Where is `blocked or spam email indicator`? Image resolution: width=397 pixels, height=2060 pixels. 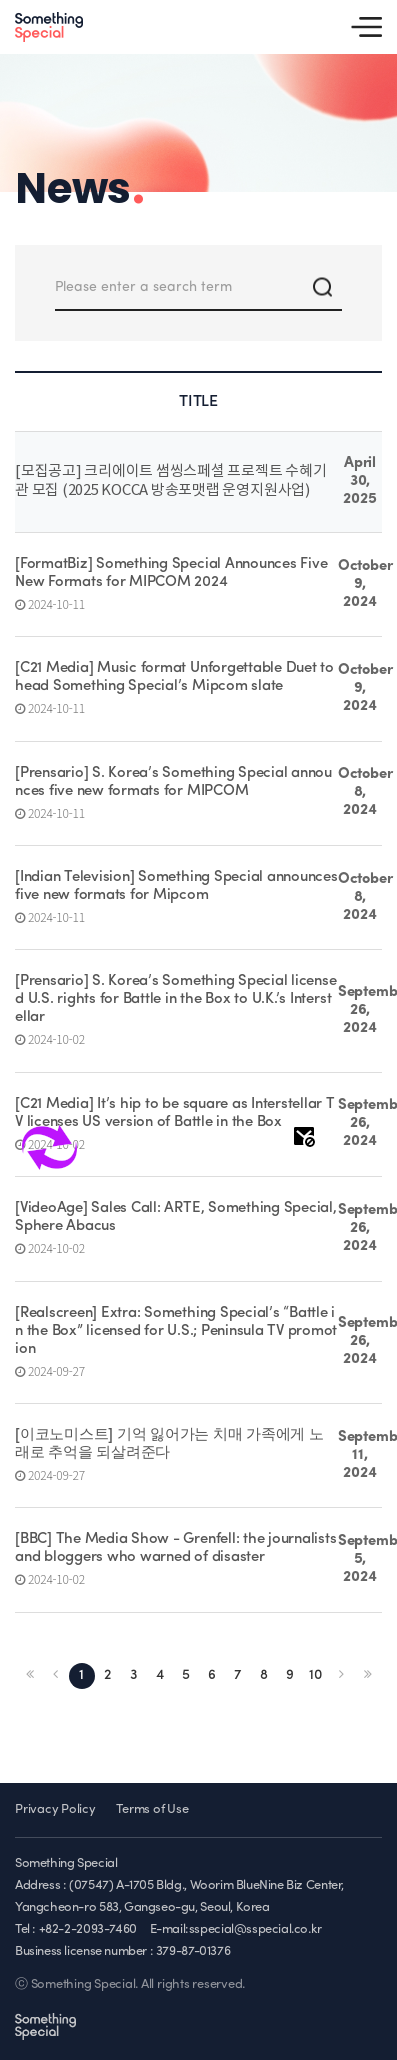
blocked or spam email indicator is located at coordinates (304, 1136).